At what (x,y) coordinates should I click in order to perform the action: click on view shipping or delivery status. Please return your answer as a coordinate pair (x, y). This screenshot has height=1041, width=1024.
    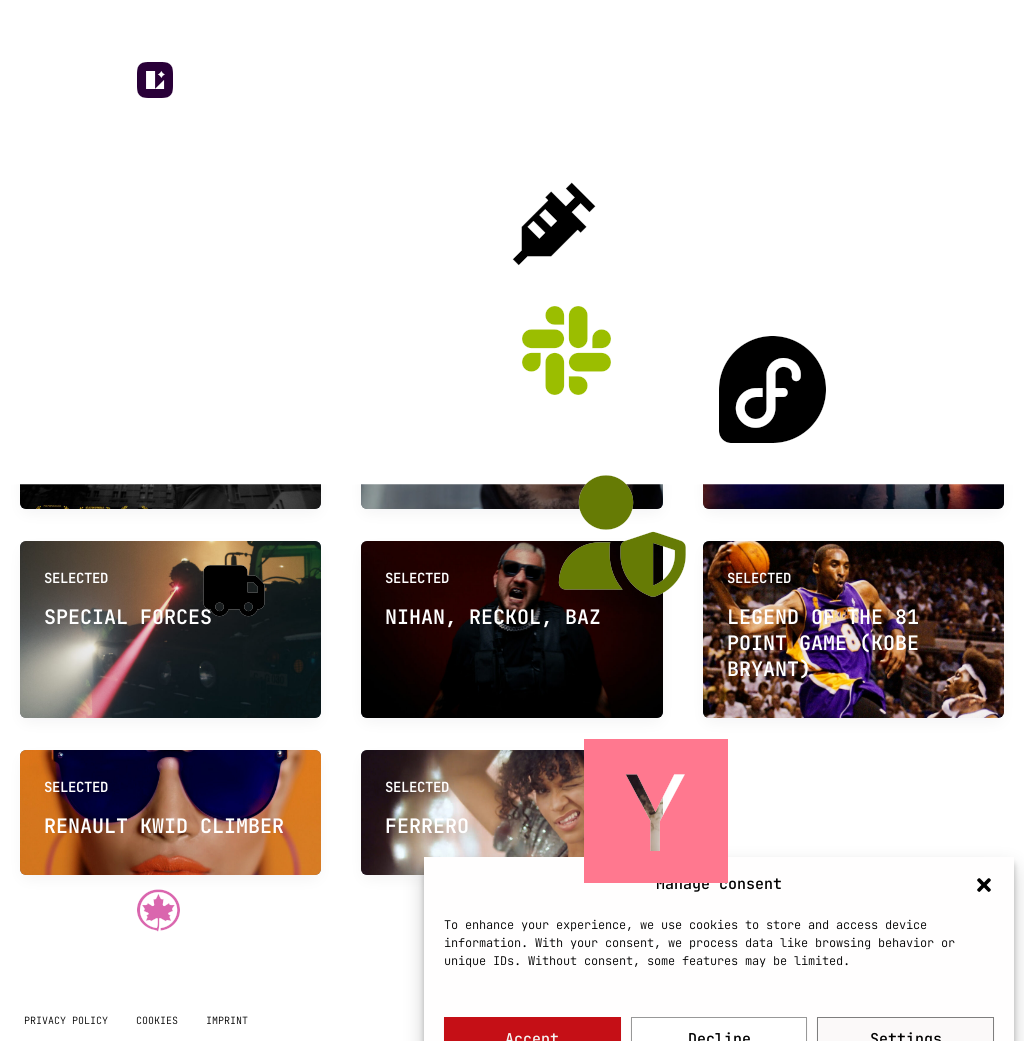
    Looking at the image, I should click on (234, 589).